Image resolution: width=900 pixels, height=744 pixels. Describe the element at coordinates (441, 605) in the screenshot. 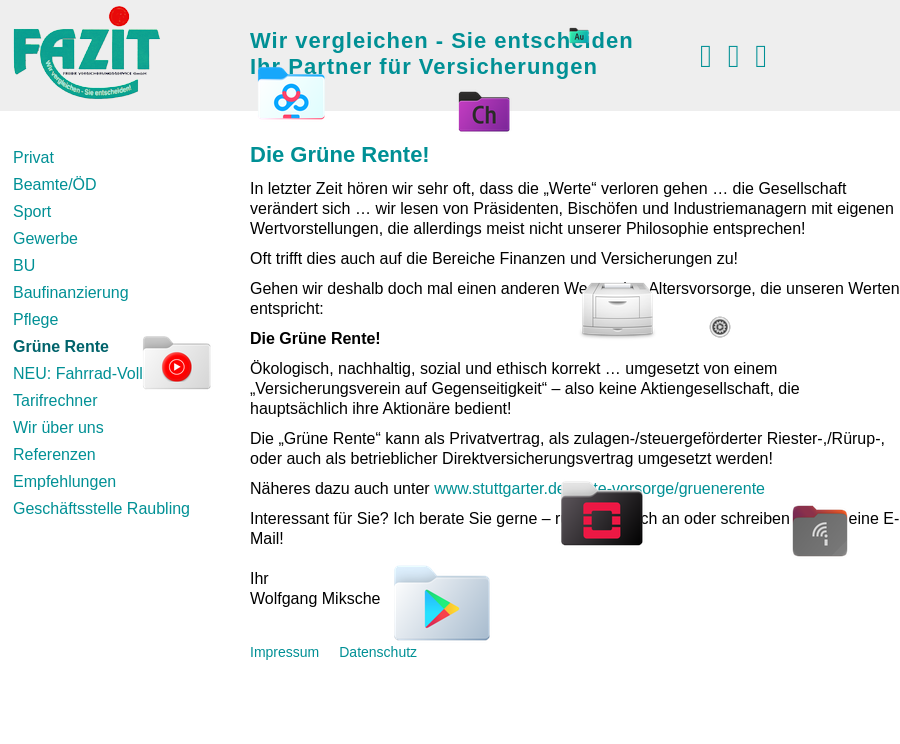

I see `open folder containing google play store downloads` at that location.